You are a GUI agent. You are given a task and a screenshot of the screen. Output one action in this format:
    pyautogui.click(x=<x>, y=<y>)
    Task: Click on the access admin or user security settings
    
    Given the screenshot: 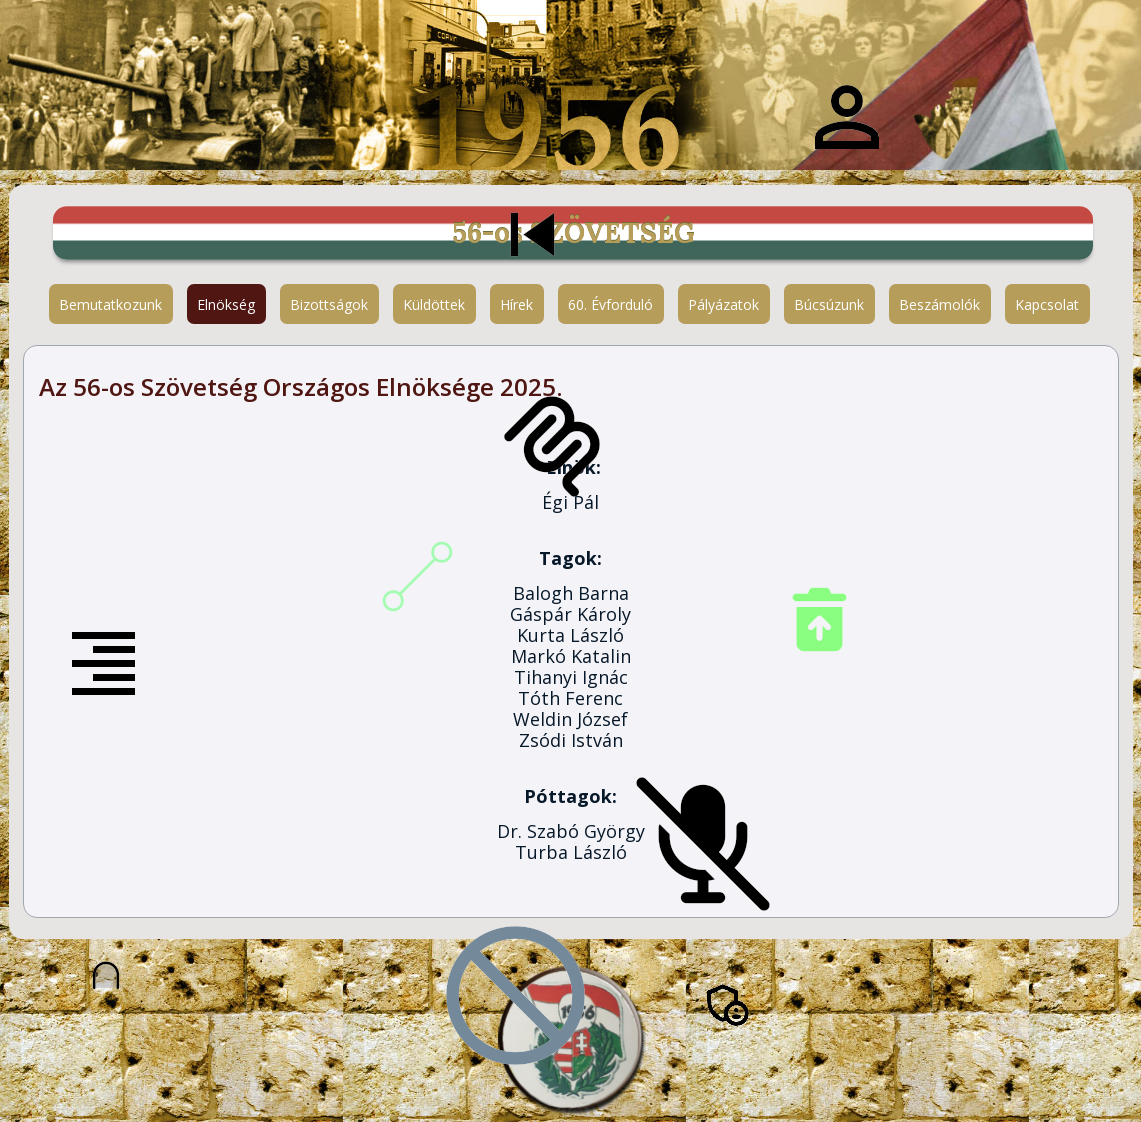 What is the action you would take?
    pyautogui.click(x=726, y=1003)
    